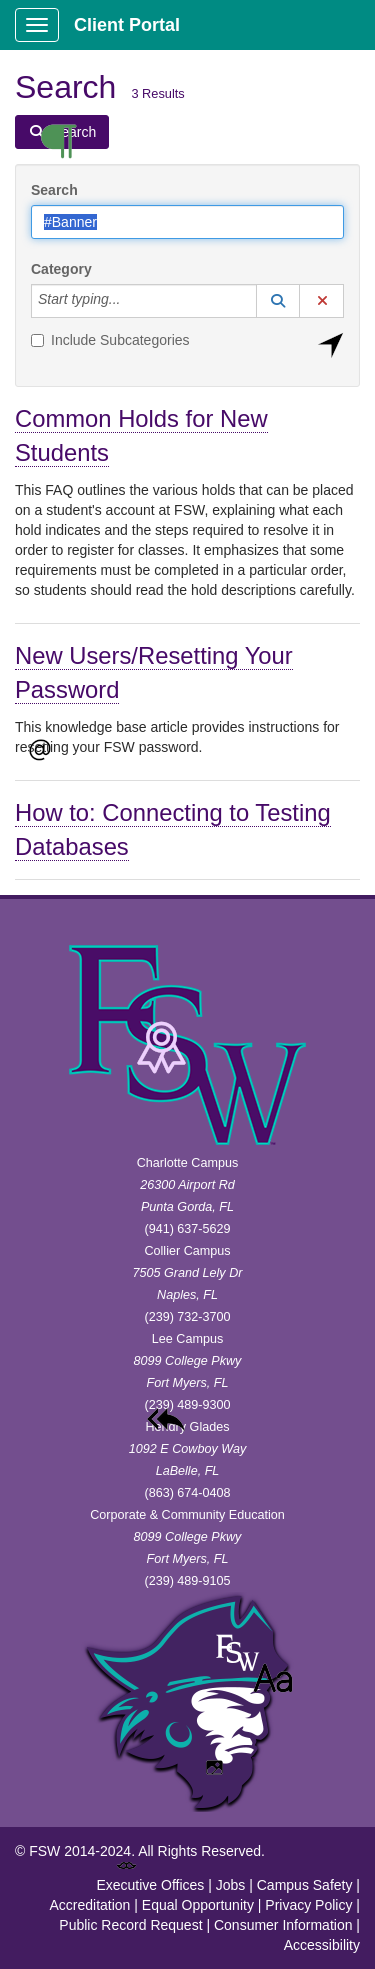  What do you see at coordinates (214, 1767) in the screenshot?
I see `view image or photo` at bounding box center [214, 1767].